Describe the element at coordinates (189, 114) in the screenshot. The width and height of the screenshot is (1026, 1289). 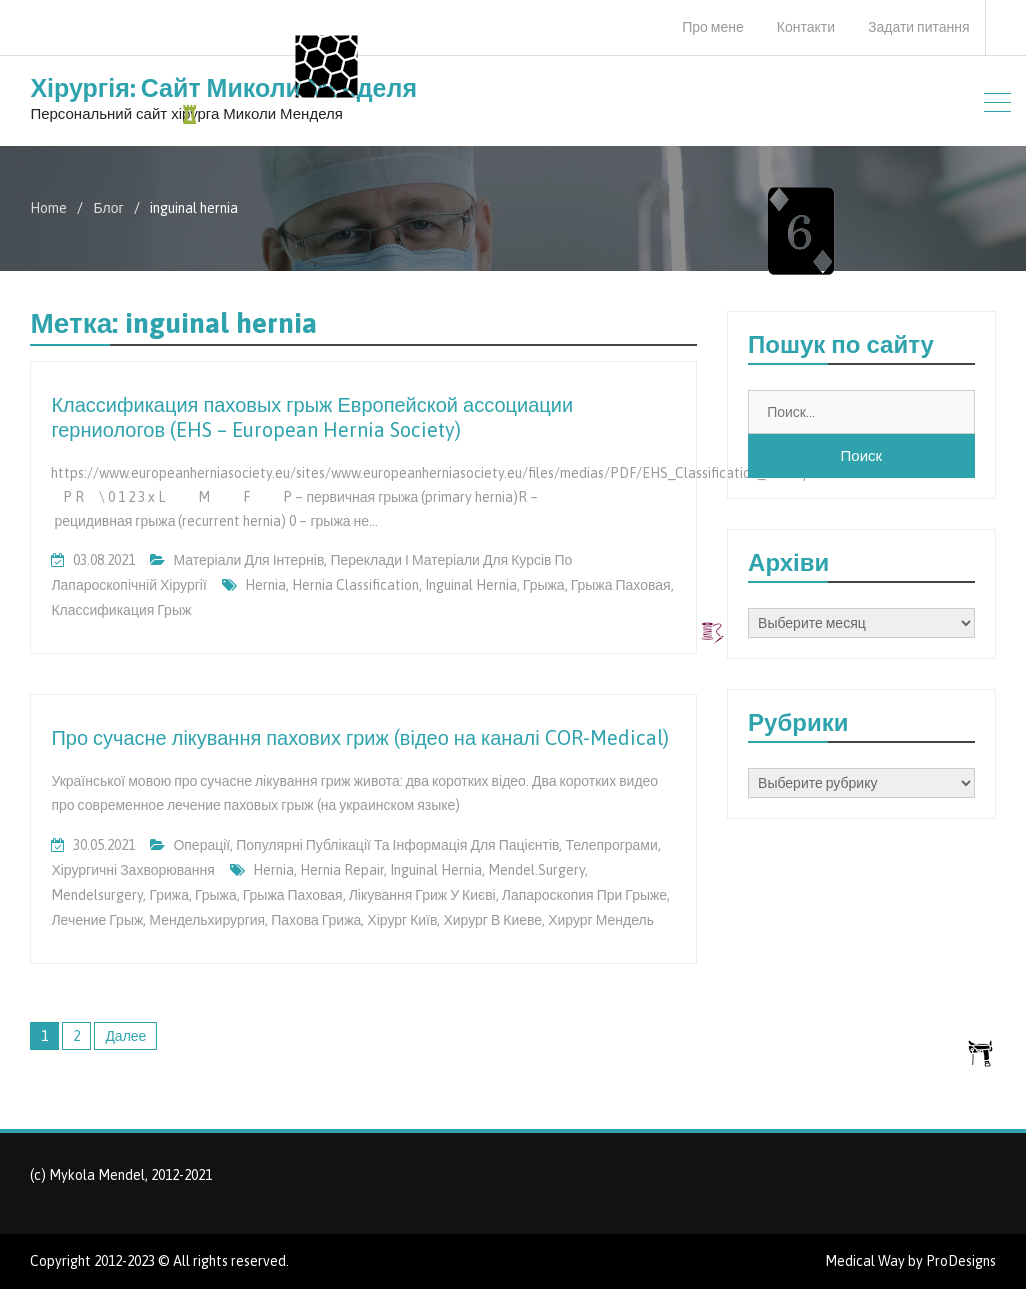
I see `access a locked or secured game level` at that location.